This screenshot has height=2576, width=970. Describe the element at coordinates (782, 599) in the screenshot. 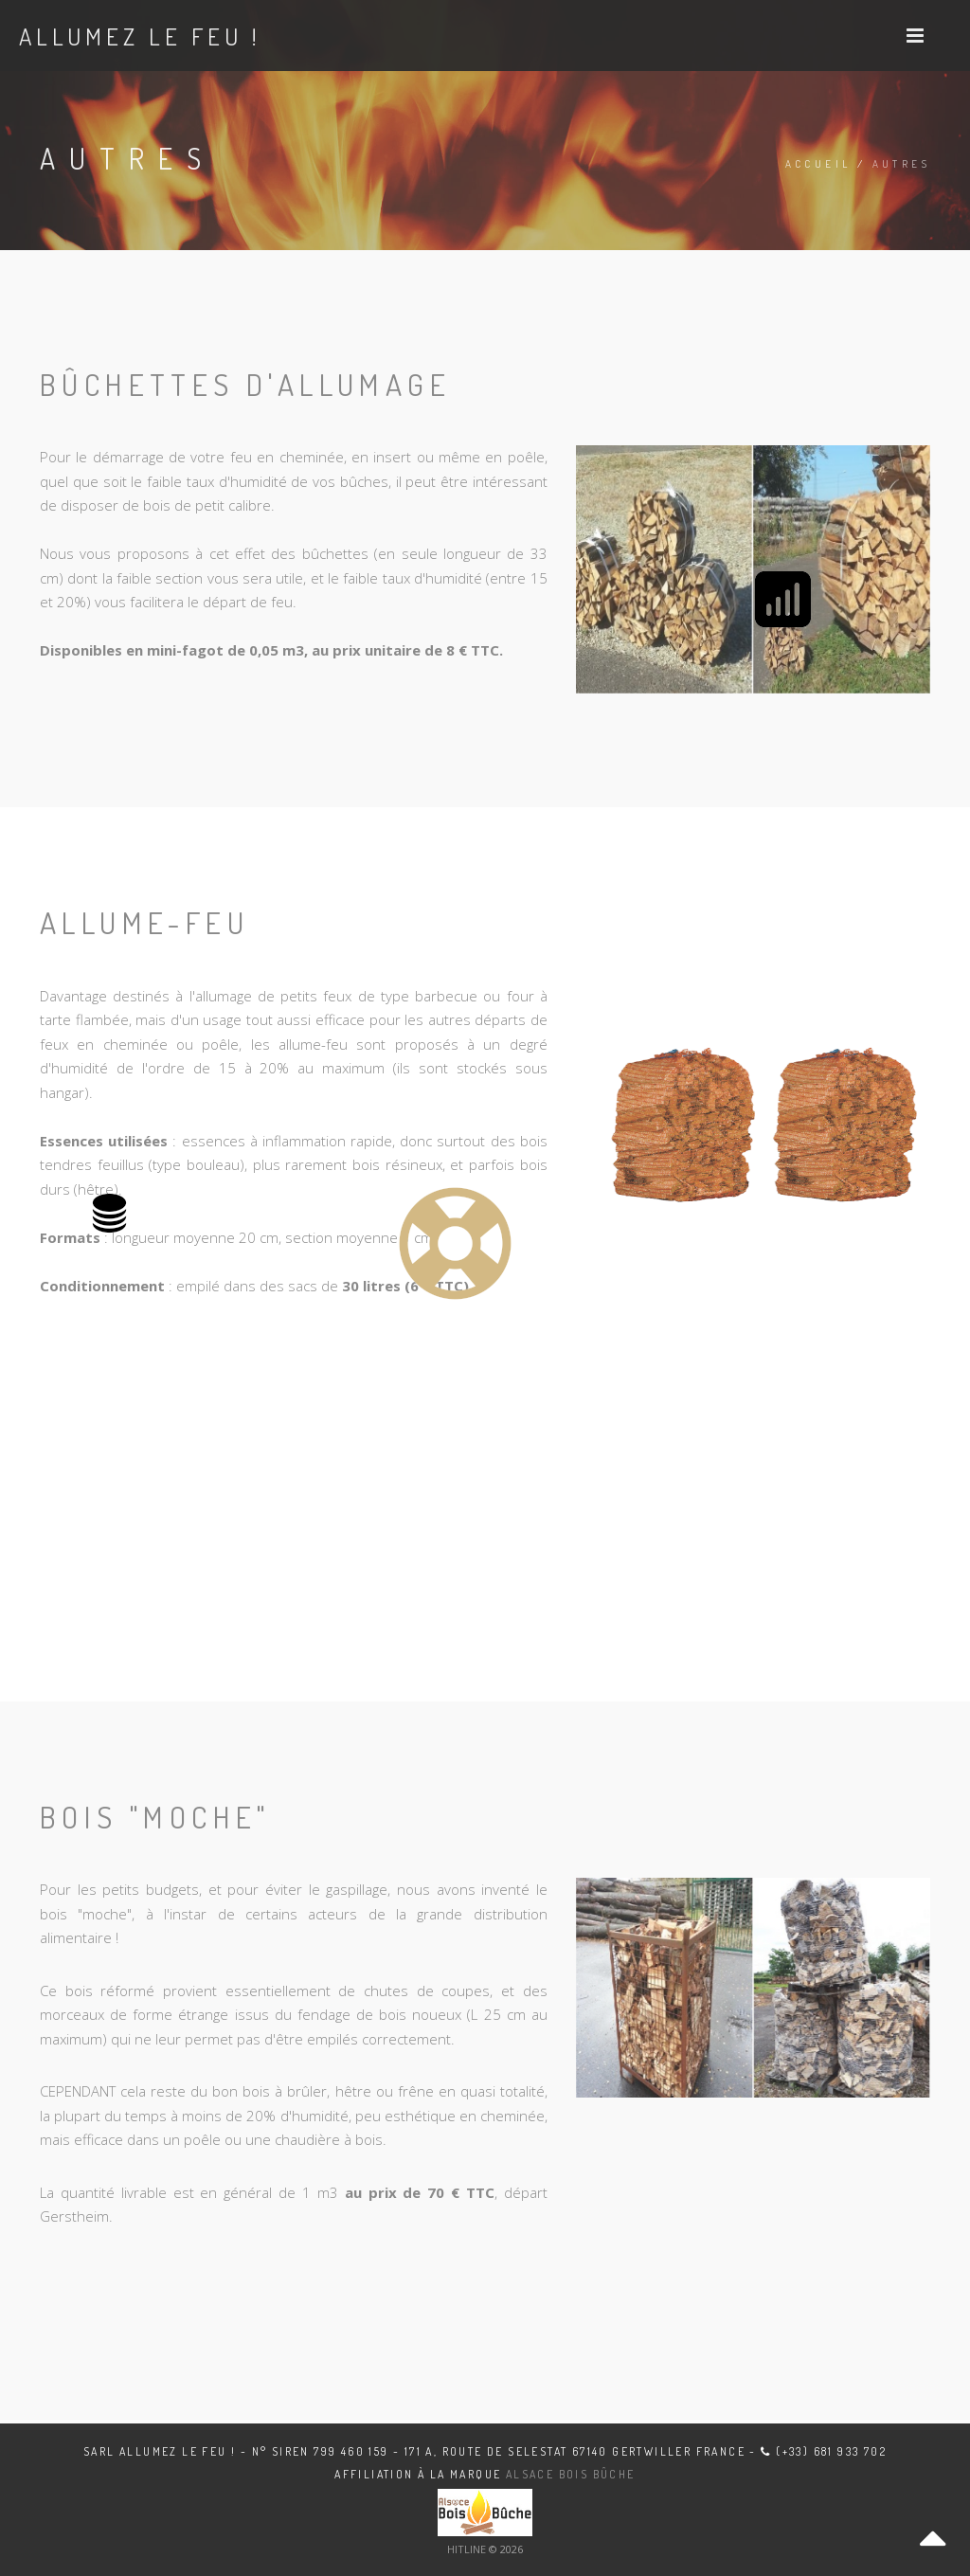

I see `view analytics dashboard` at that location.